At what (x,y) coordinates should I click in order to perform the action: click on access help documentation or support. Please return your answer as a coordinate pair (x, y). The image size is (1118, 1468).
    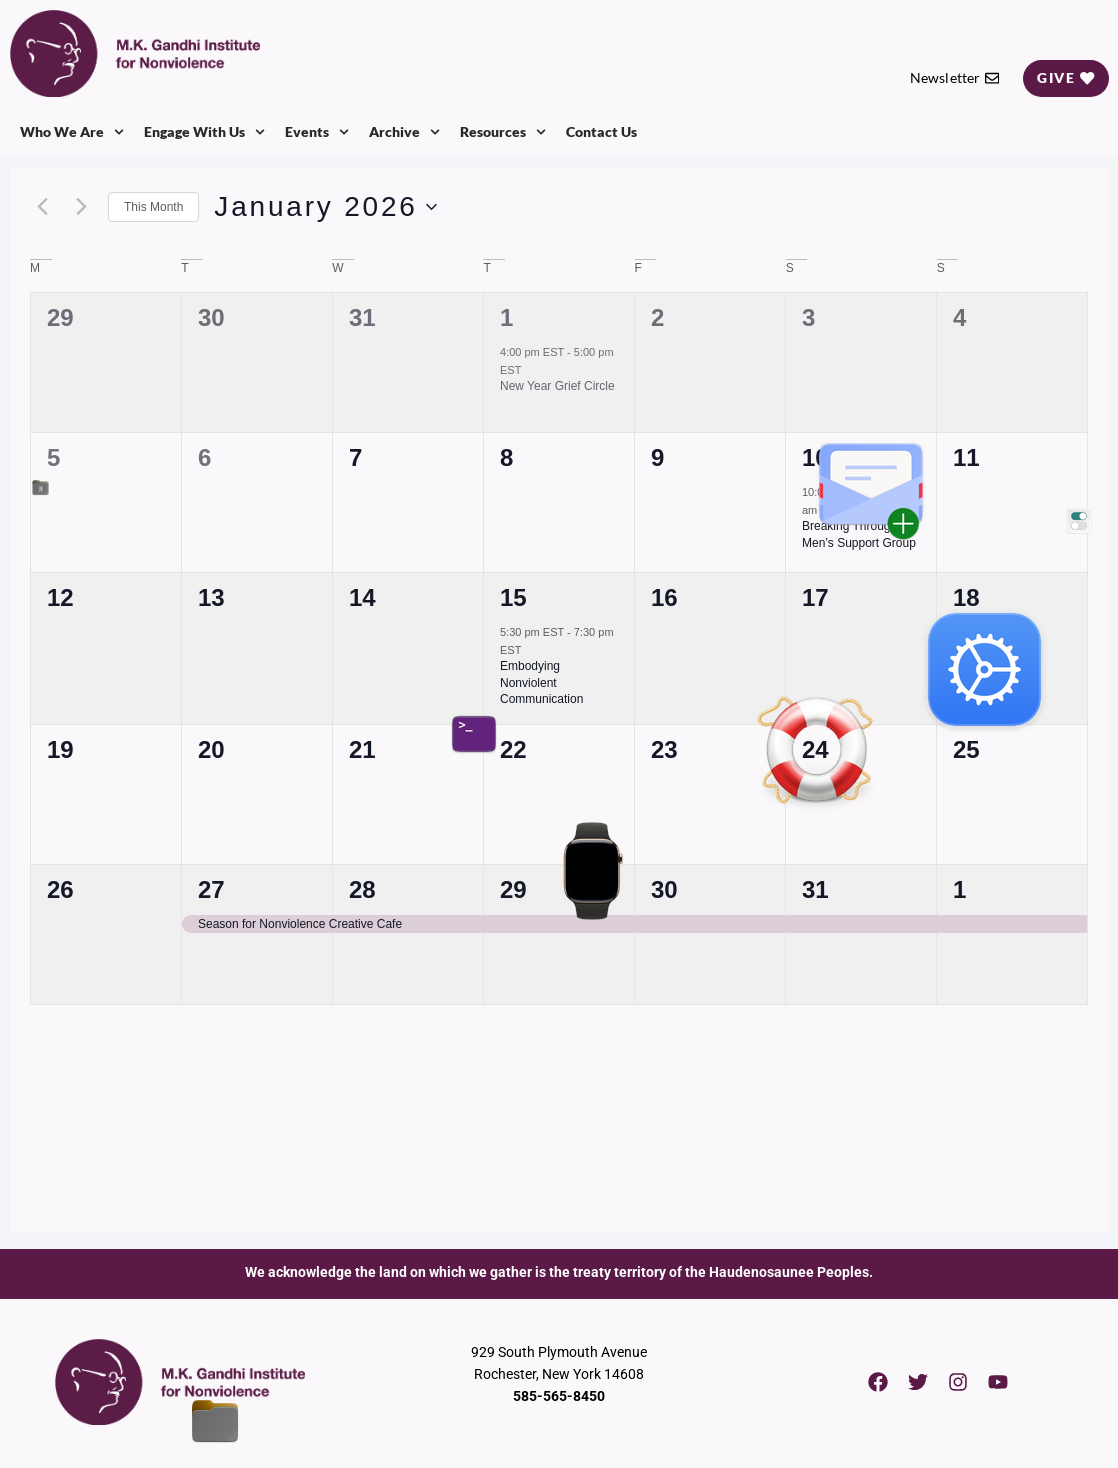
    Looking at the image, I should click on (816, 751).